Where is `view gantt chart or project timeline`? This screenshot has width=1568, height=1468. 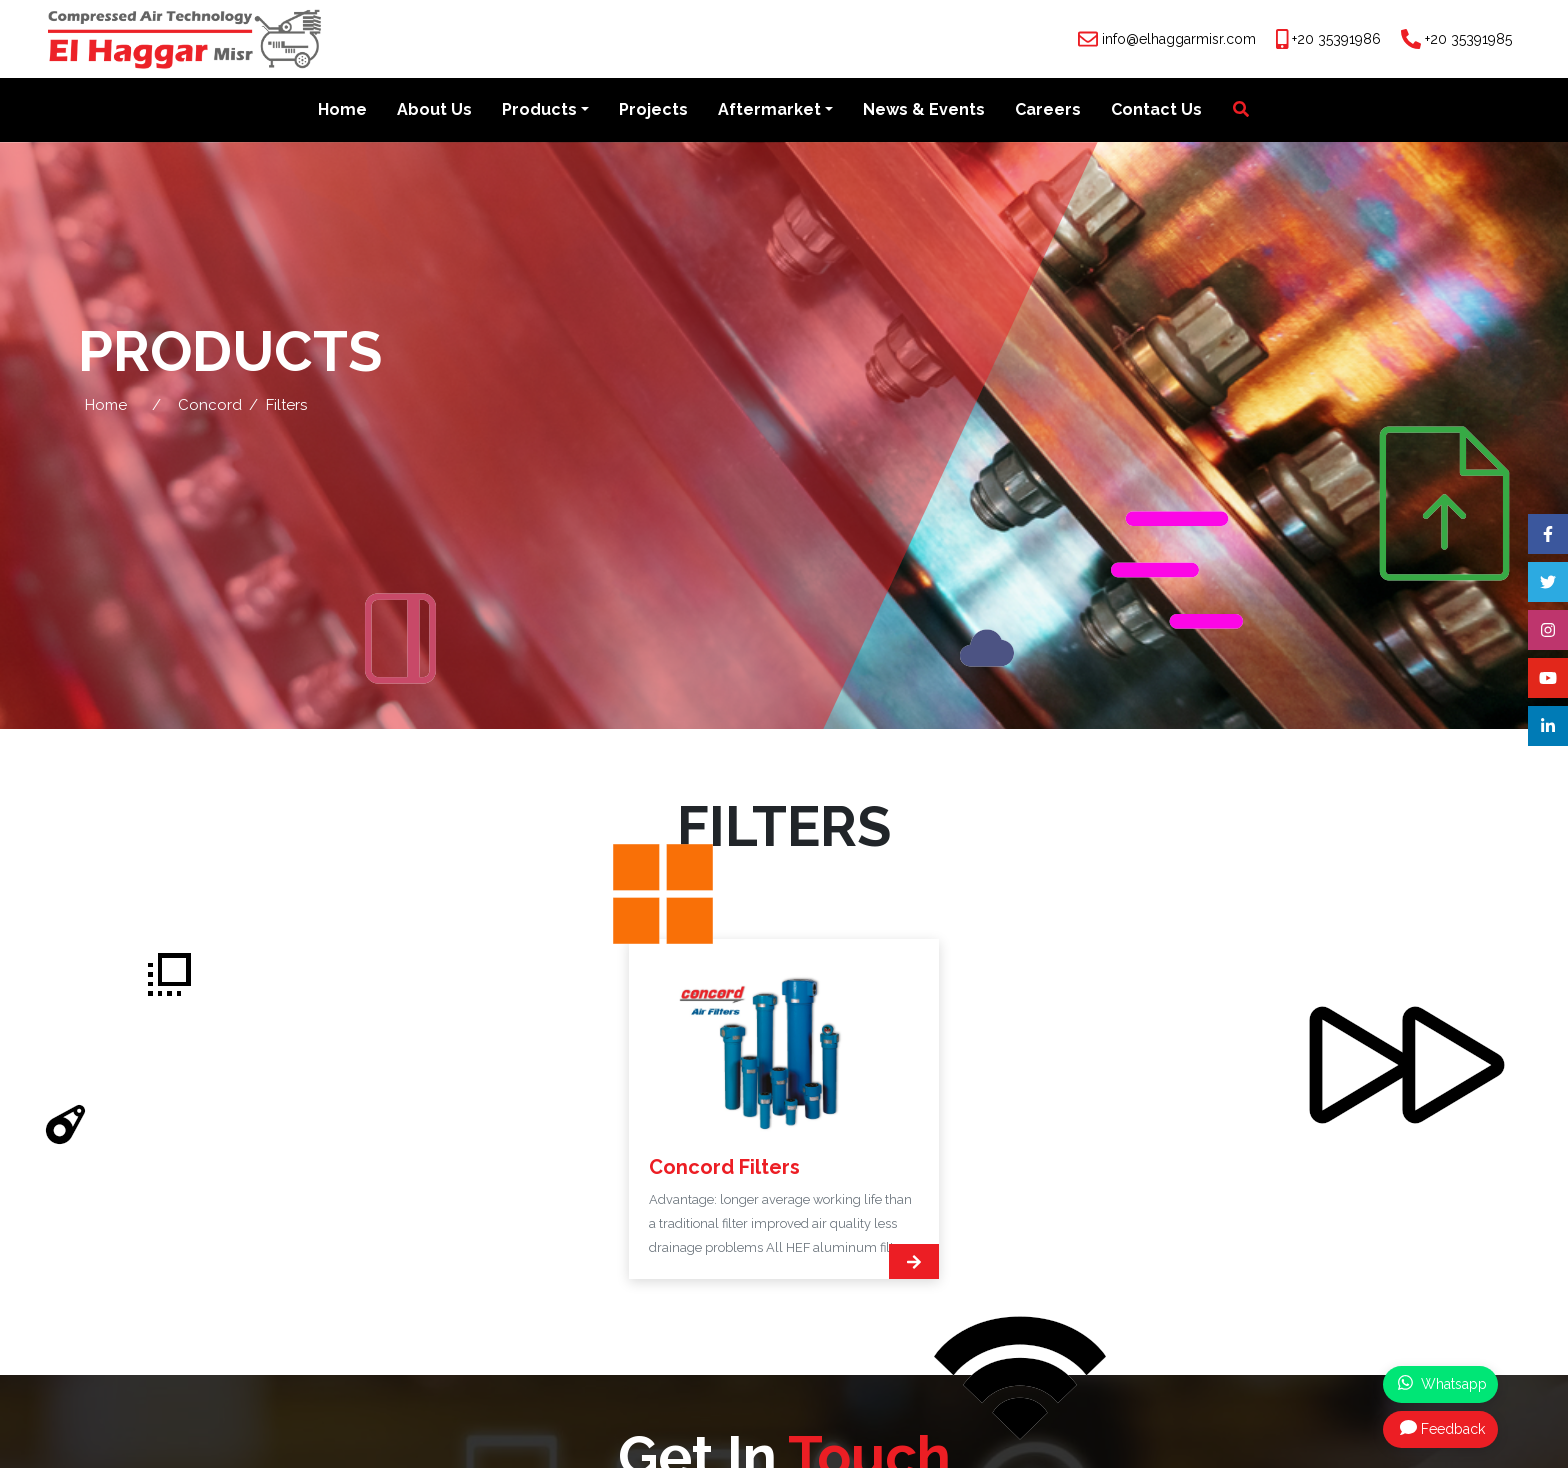 view gantt chart or project timeline is located at coordinates (1177, 570).